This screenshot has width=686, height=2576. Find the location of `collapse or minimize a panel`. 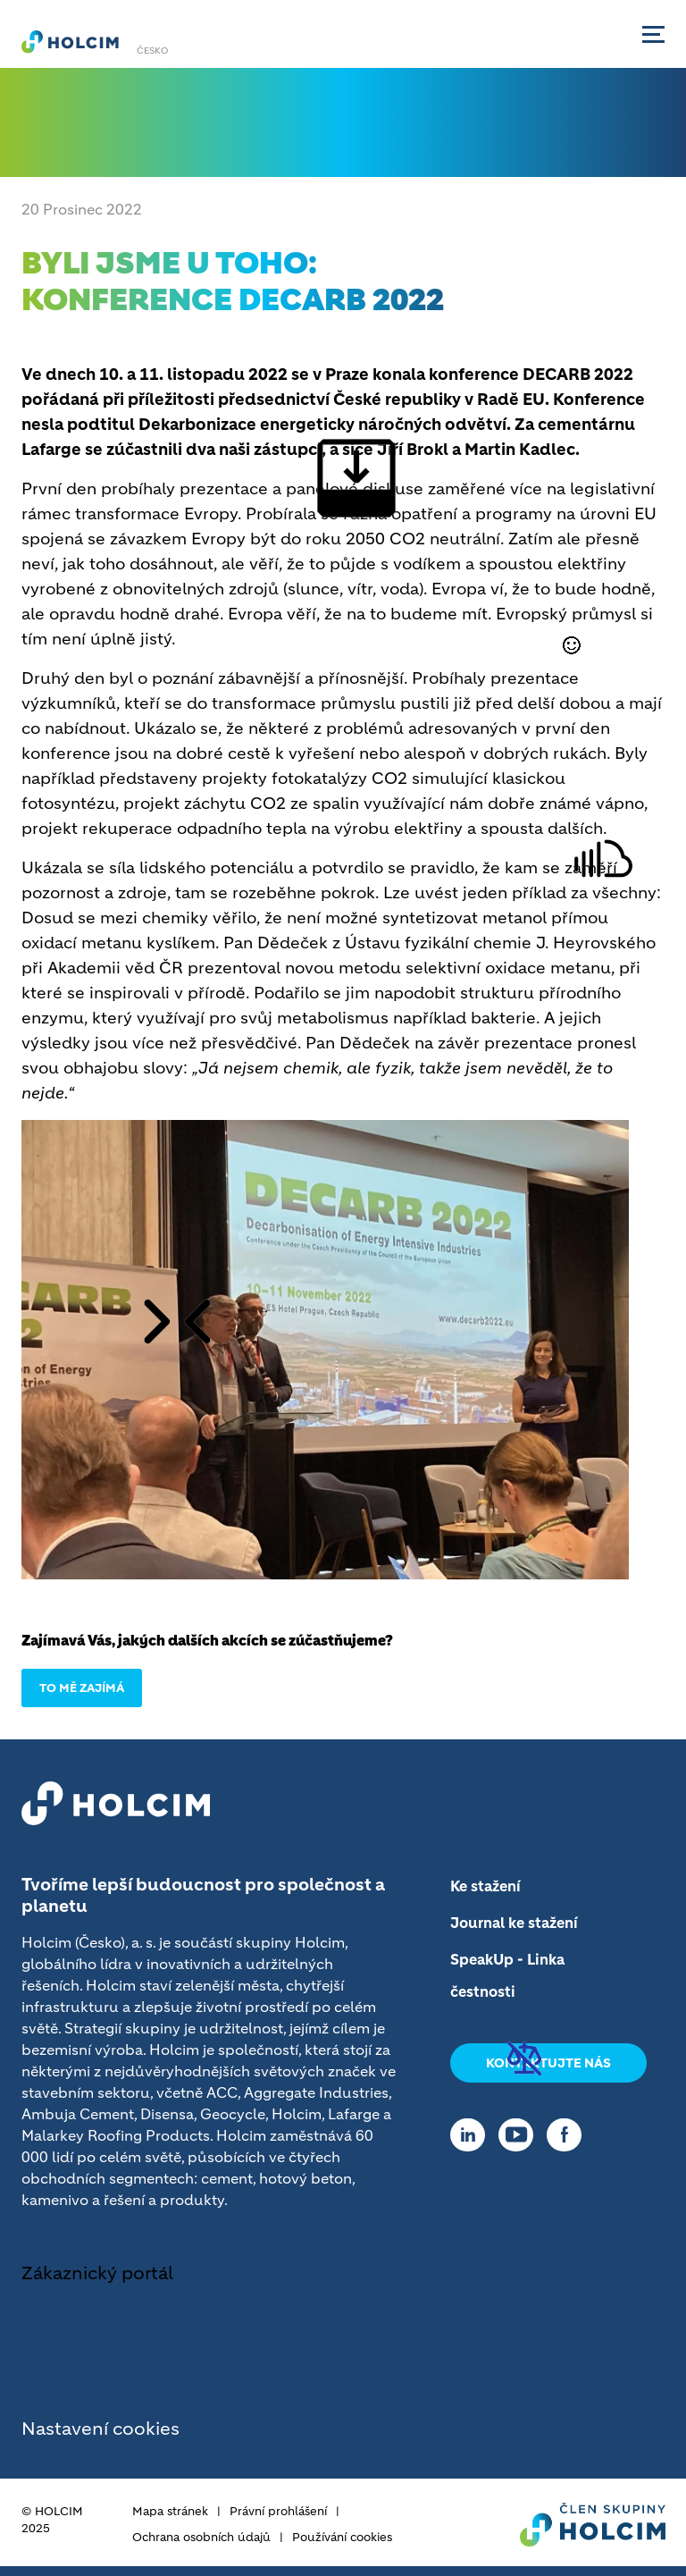

collapse or minimize a panel is located at coordinates (177, 1321).